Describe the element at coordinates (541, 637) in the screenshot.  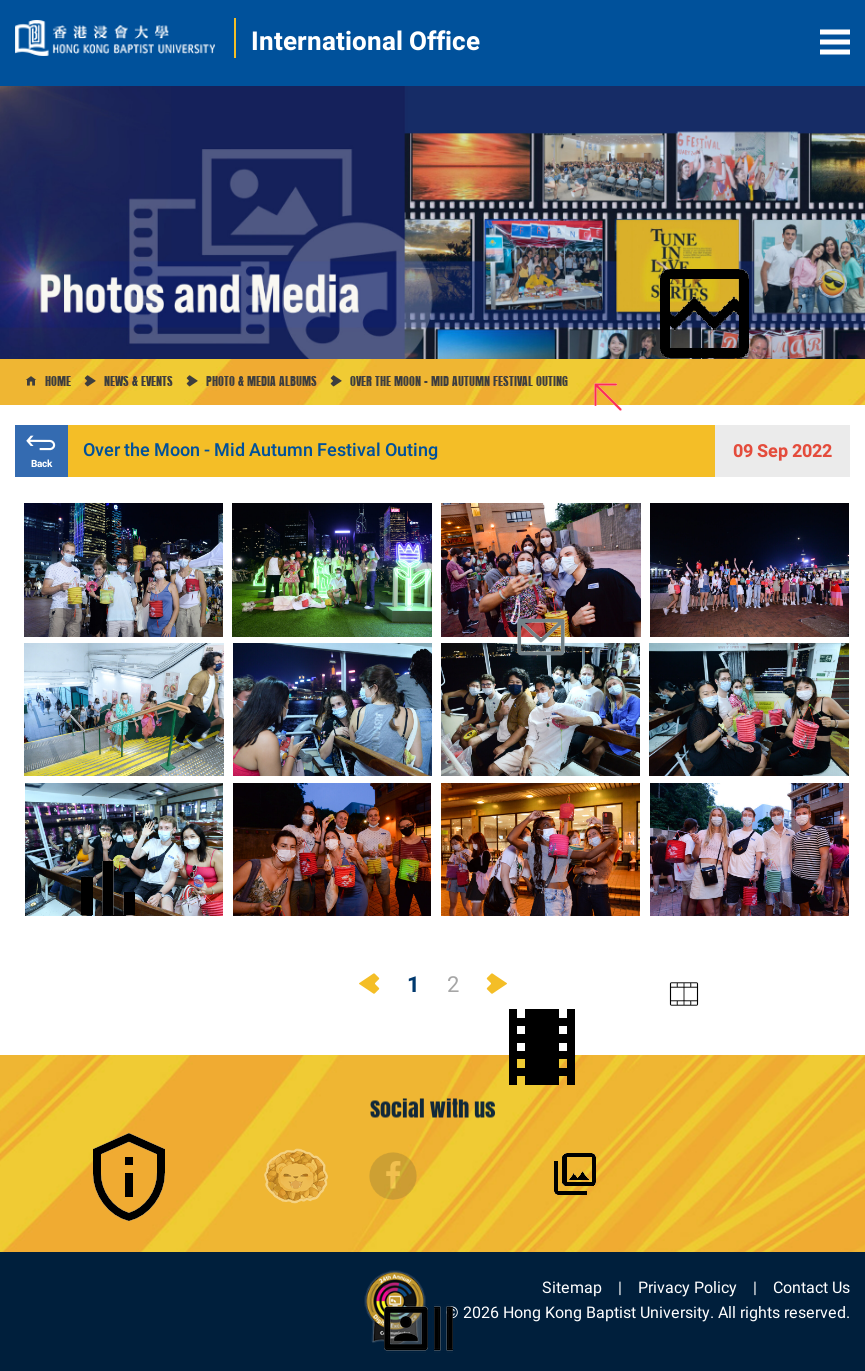
I see `open your inbox` at that location.